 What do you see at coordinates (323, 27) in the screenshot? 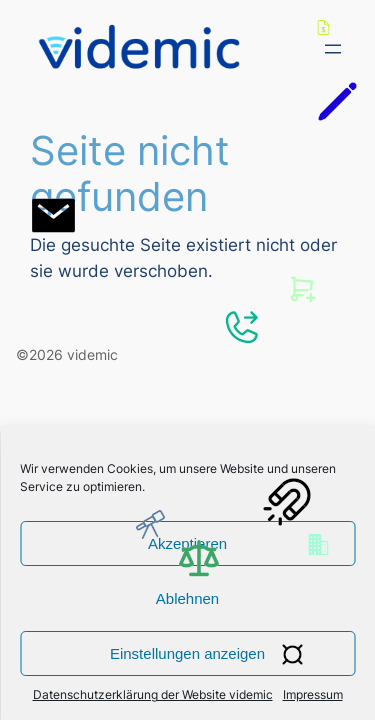
I see `view financial document or invoice` at bounding box center [323, 27].